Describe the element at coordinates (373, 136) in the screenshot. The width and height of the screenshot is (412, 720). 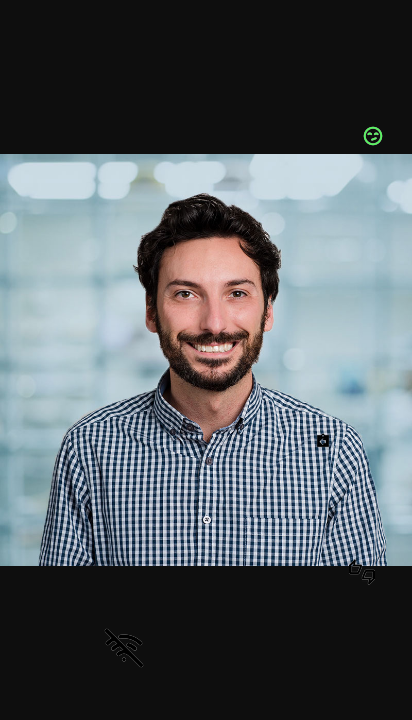
I see `indicate dissatisfaction or negative feedback` at that location.